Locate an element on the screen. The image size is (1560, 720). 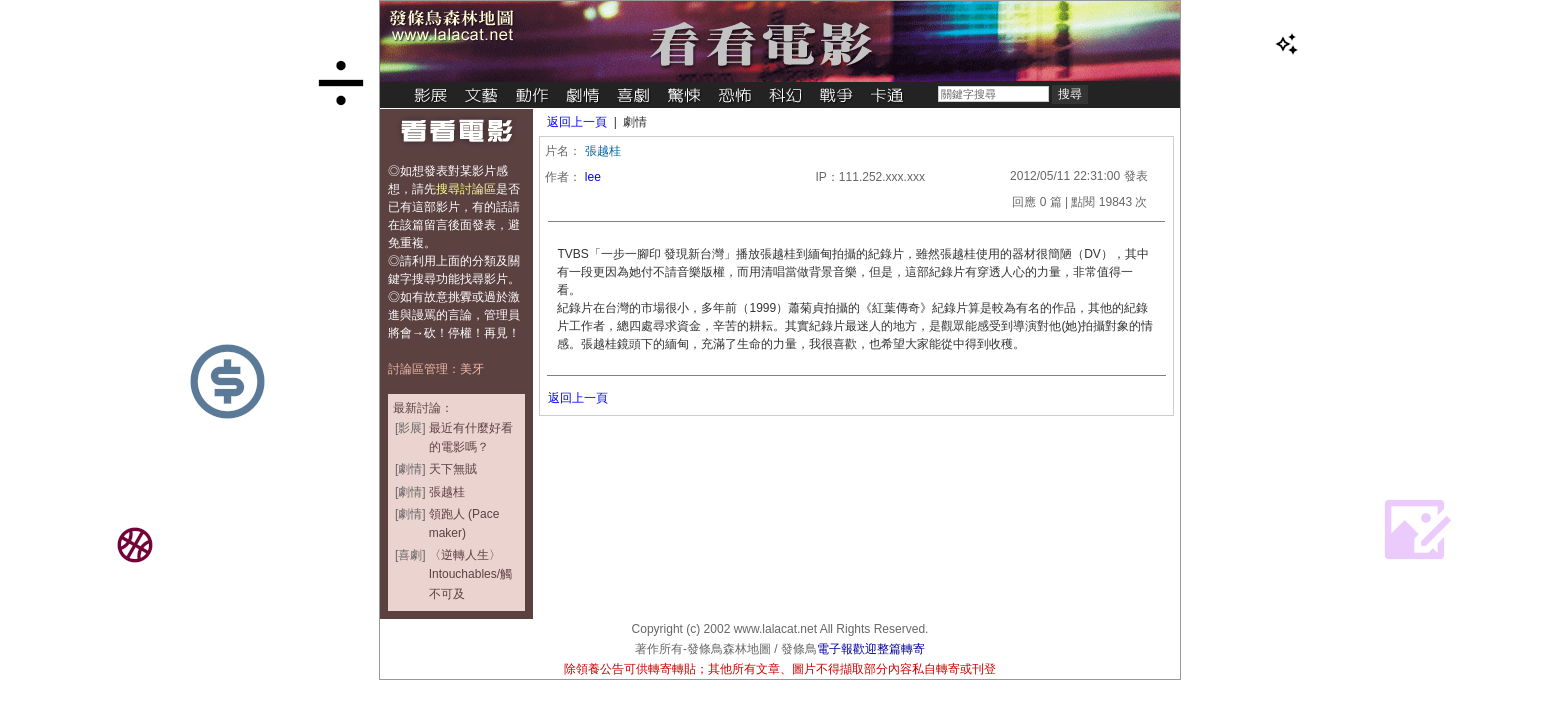
perform division calculation is located at coordinates (341, 83).